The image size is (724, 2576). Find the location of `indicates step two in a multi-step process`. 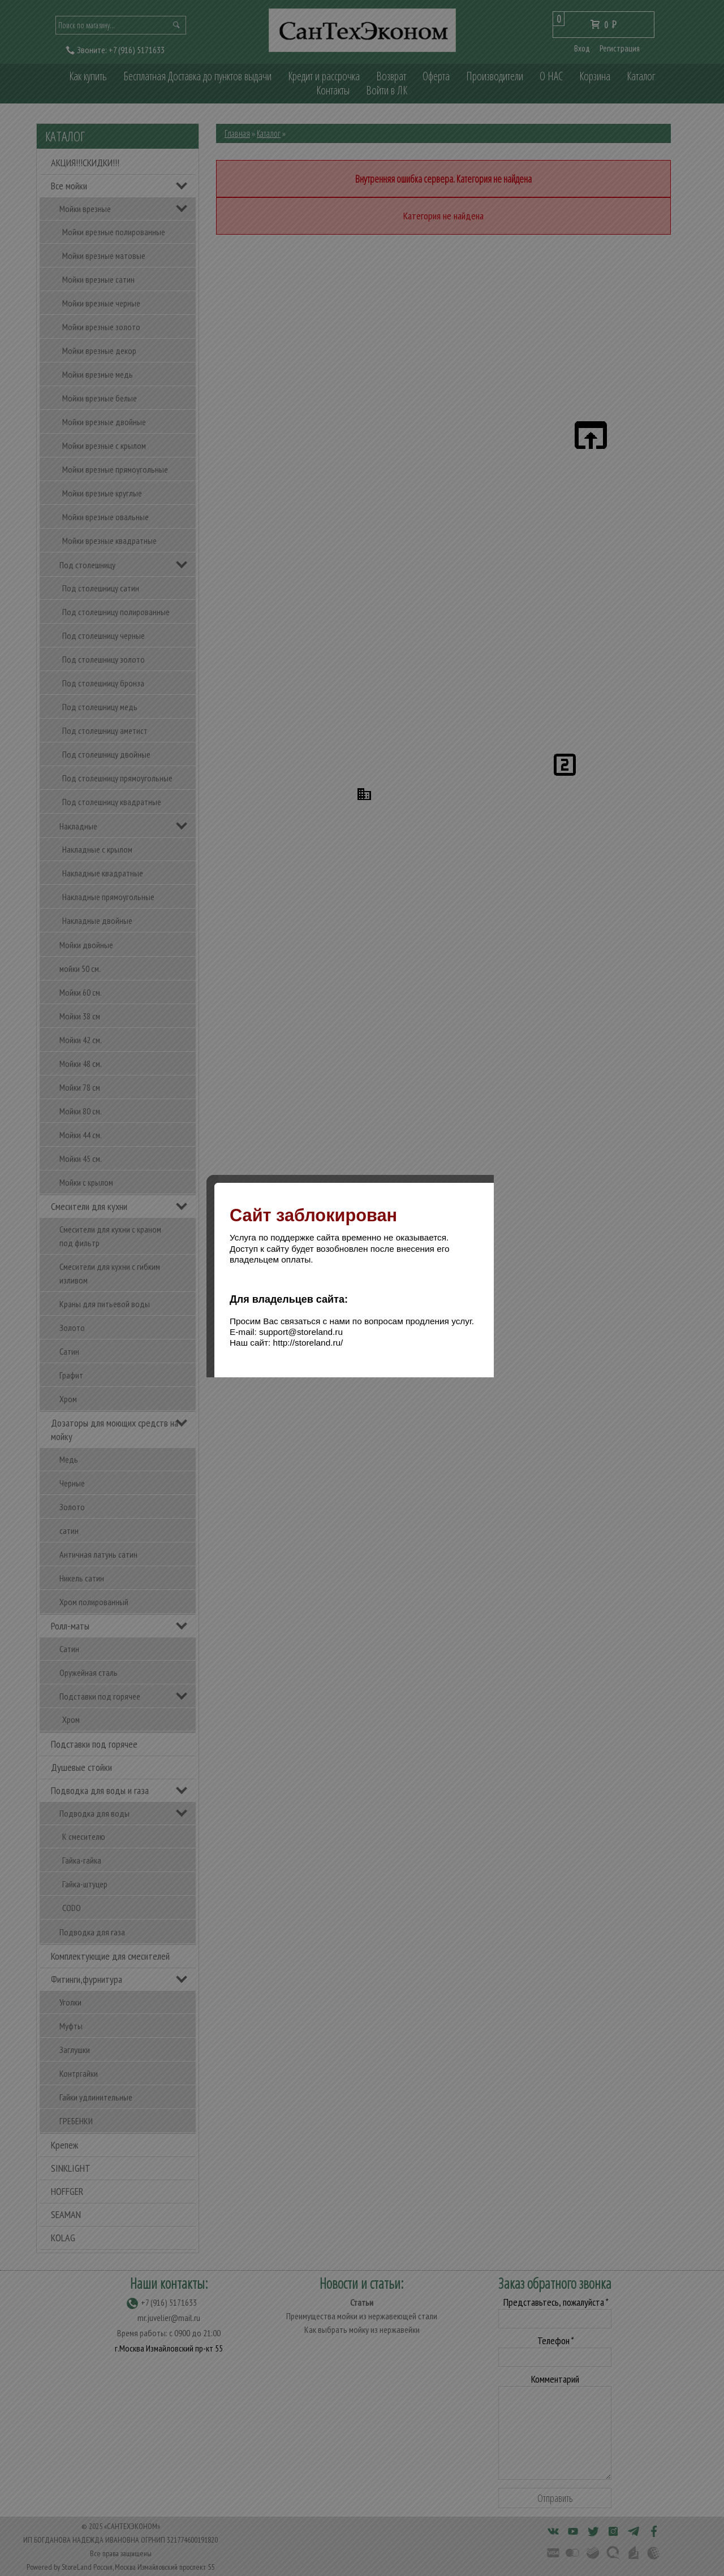

indicates step two in a multi-step process is located at coordinates (564, 764).